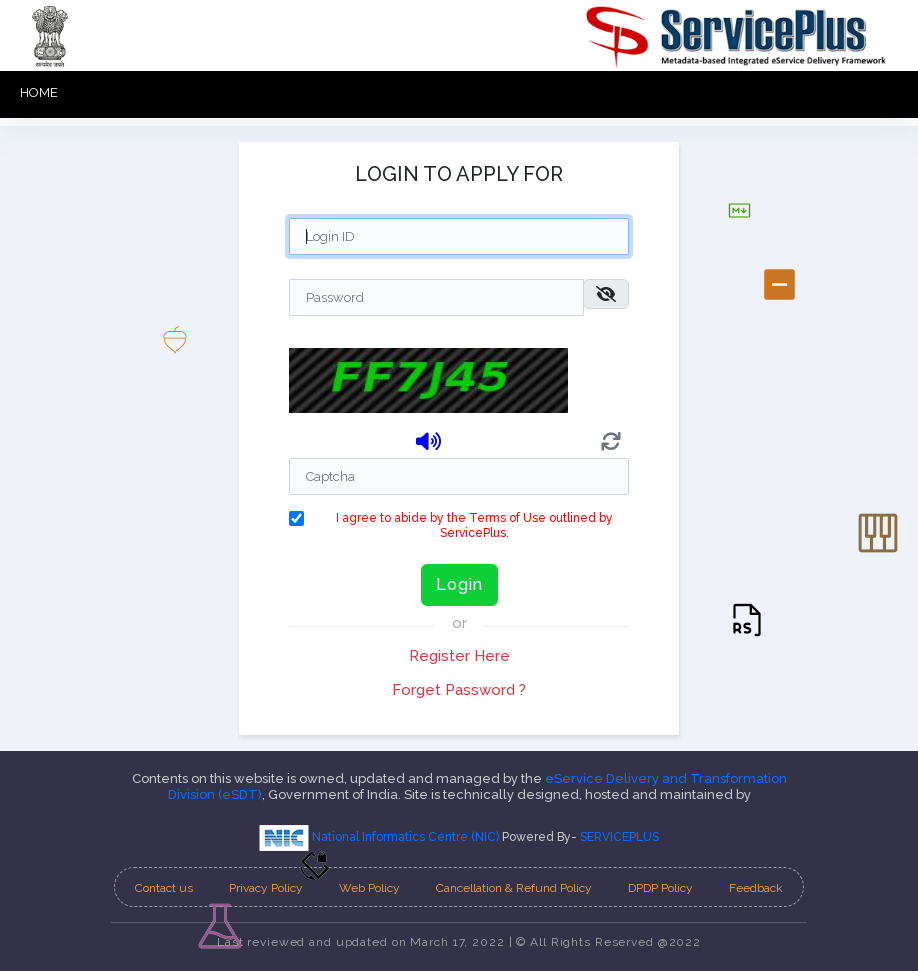 This screenshot has height=971, width=918. I want to click on a Rust source code file, so click(747, 620).